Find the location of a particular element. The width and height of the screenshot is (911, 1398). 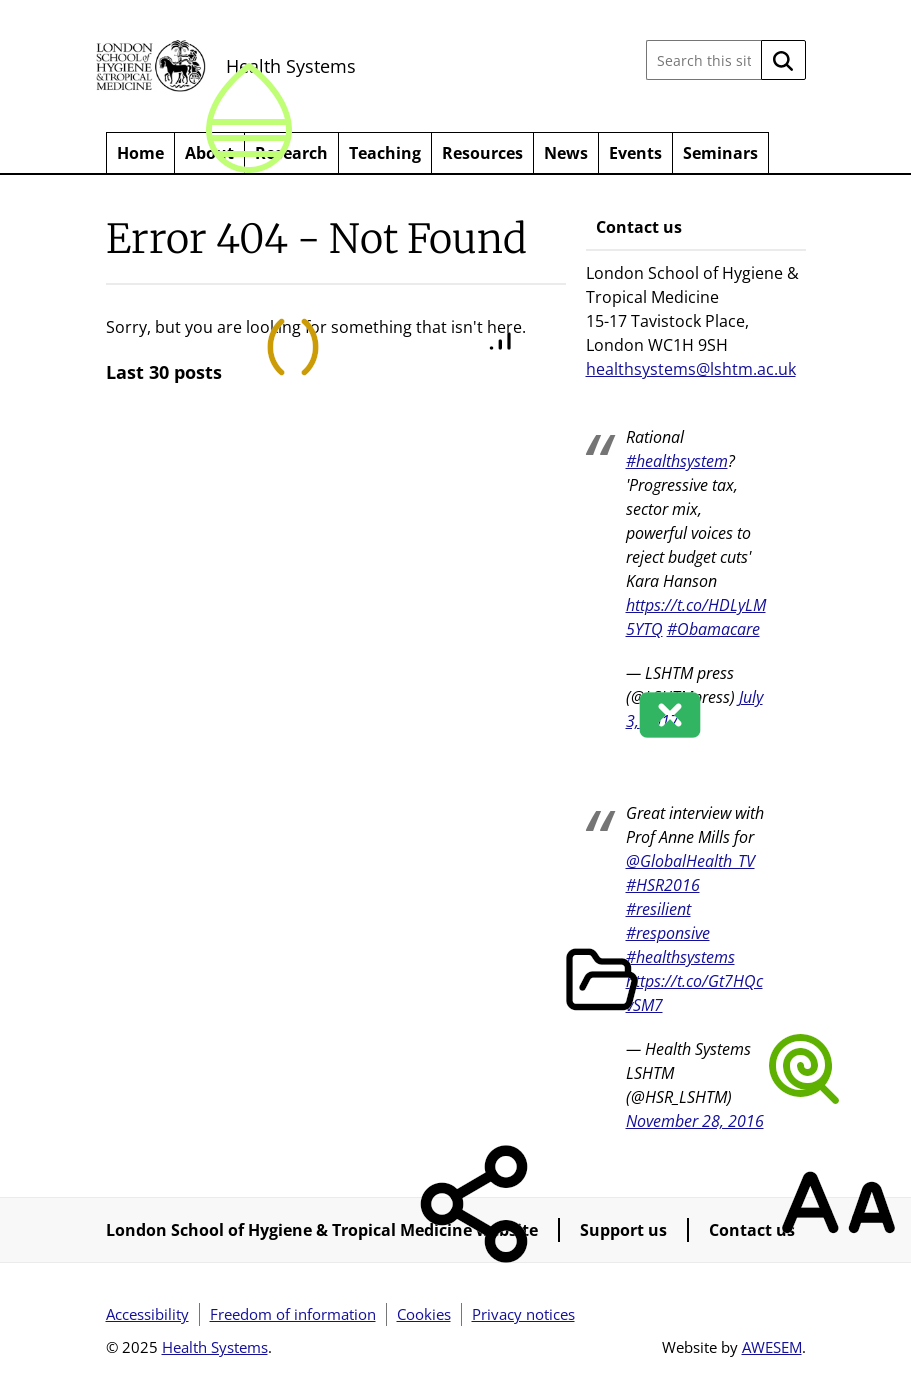

adjust text size settings is located at coordinates (838, 1207).